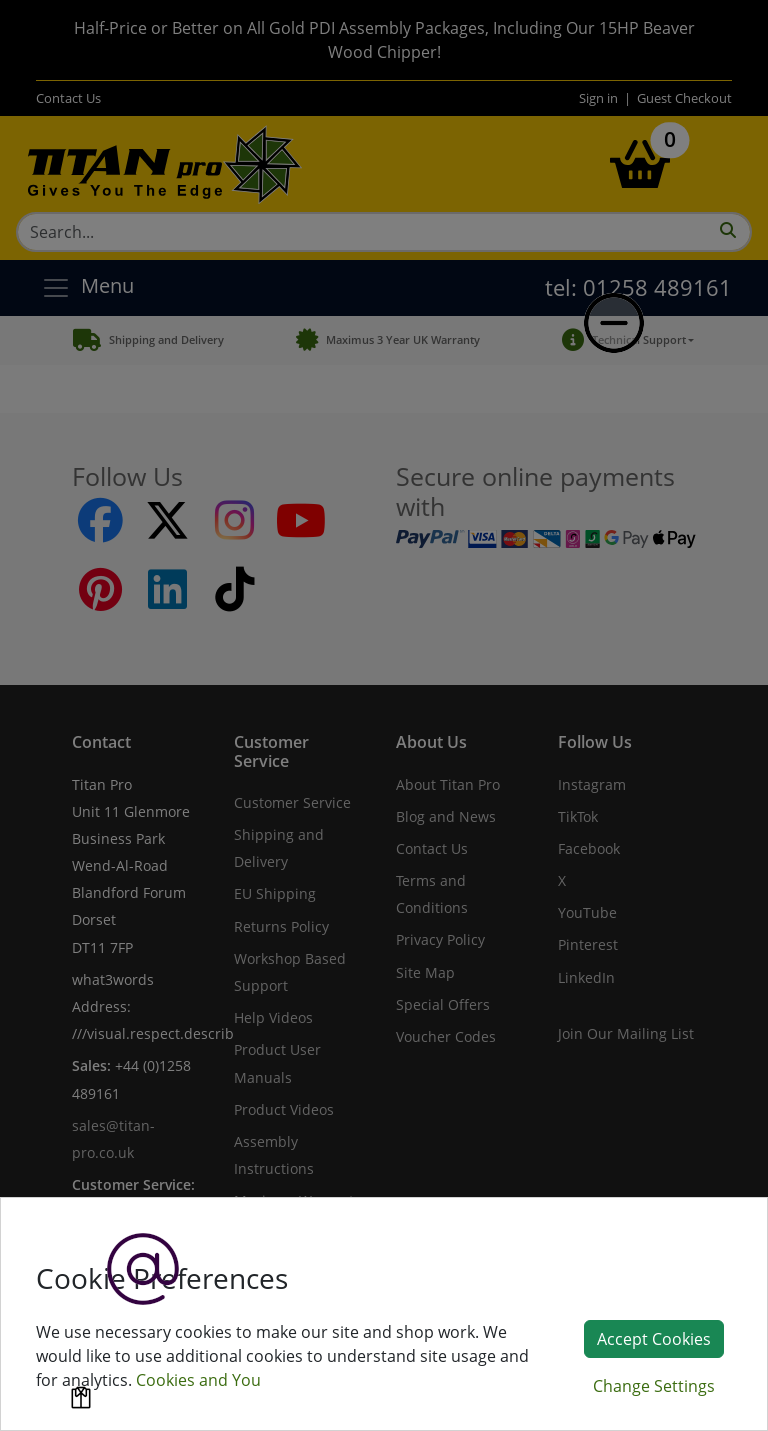 This screenshot has height=1431, width=768. I want to click on view clothing or apparel items, so click(81, 1398).